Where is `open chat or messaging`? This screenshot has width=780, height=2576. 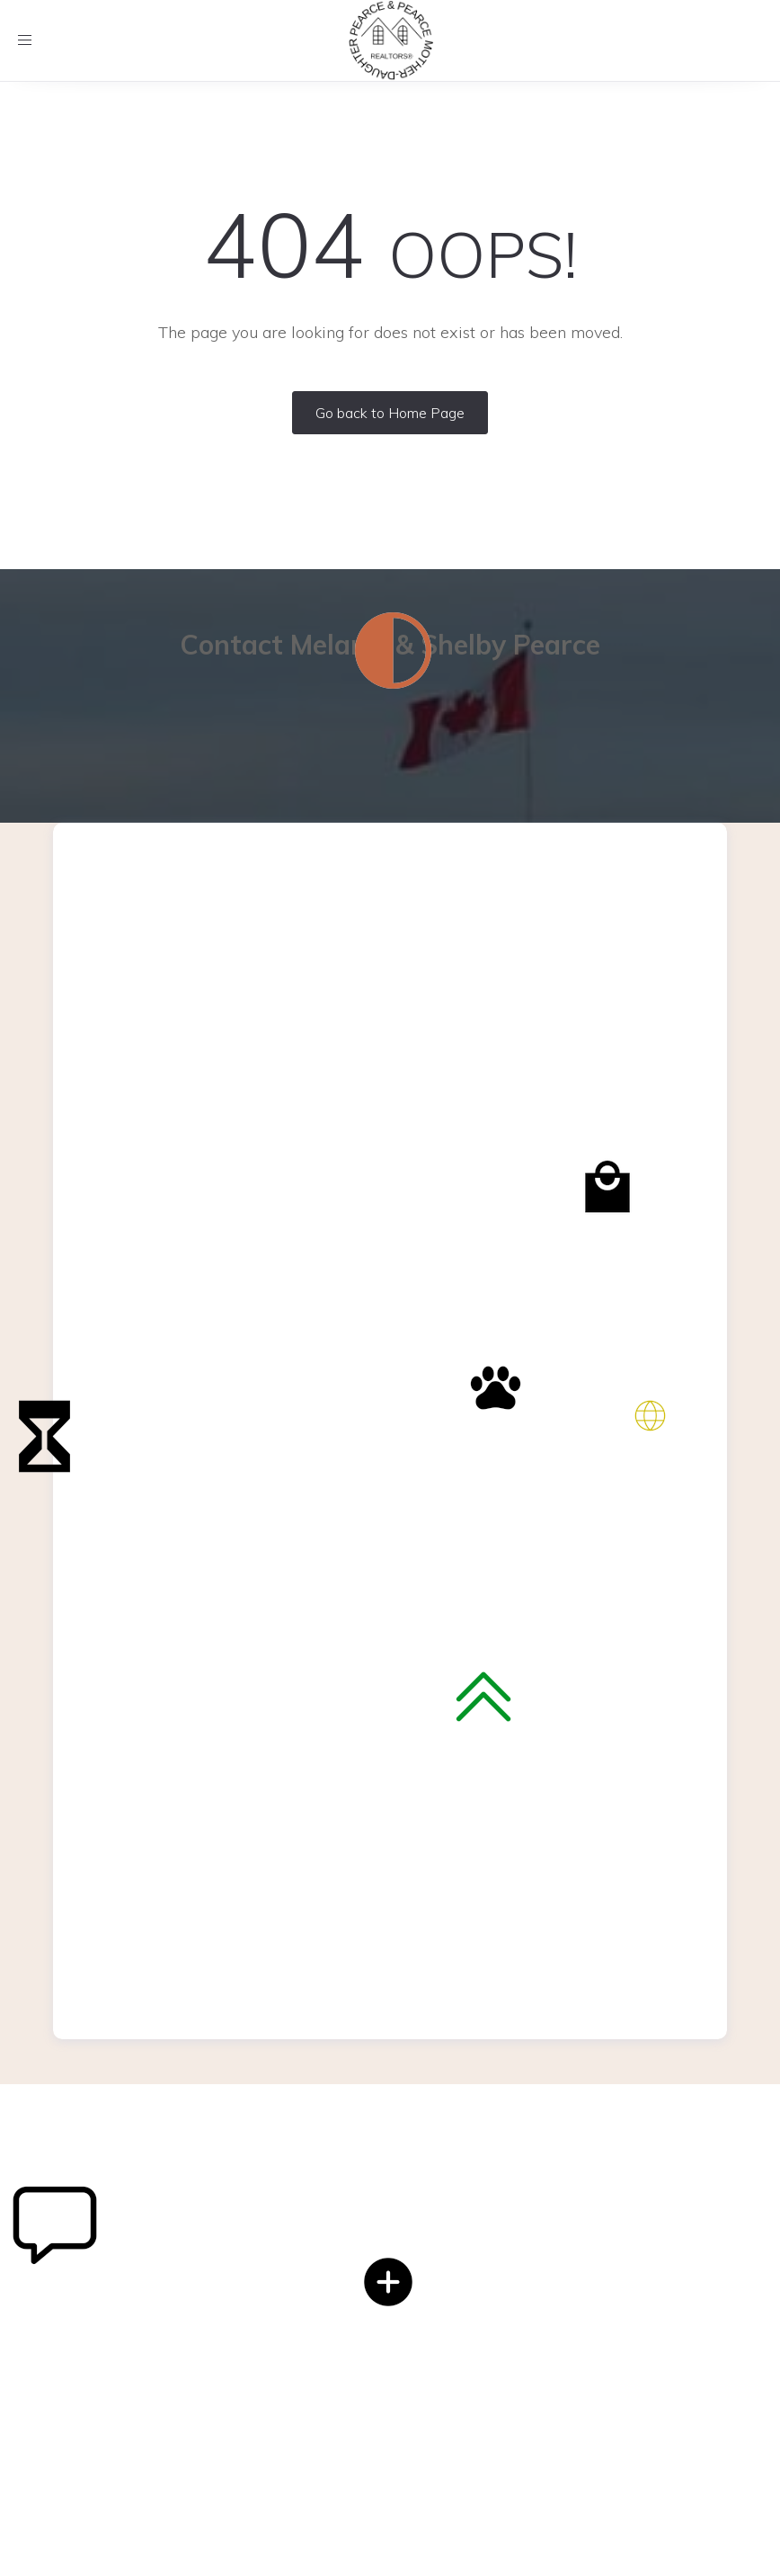 open chat or messaging is located at coordinates (55, 2225).